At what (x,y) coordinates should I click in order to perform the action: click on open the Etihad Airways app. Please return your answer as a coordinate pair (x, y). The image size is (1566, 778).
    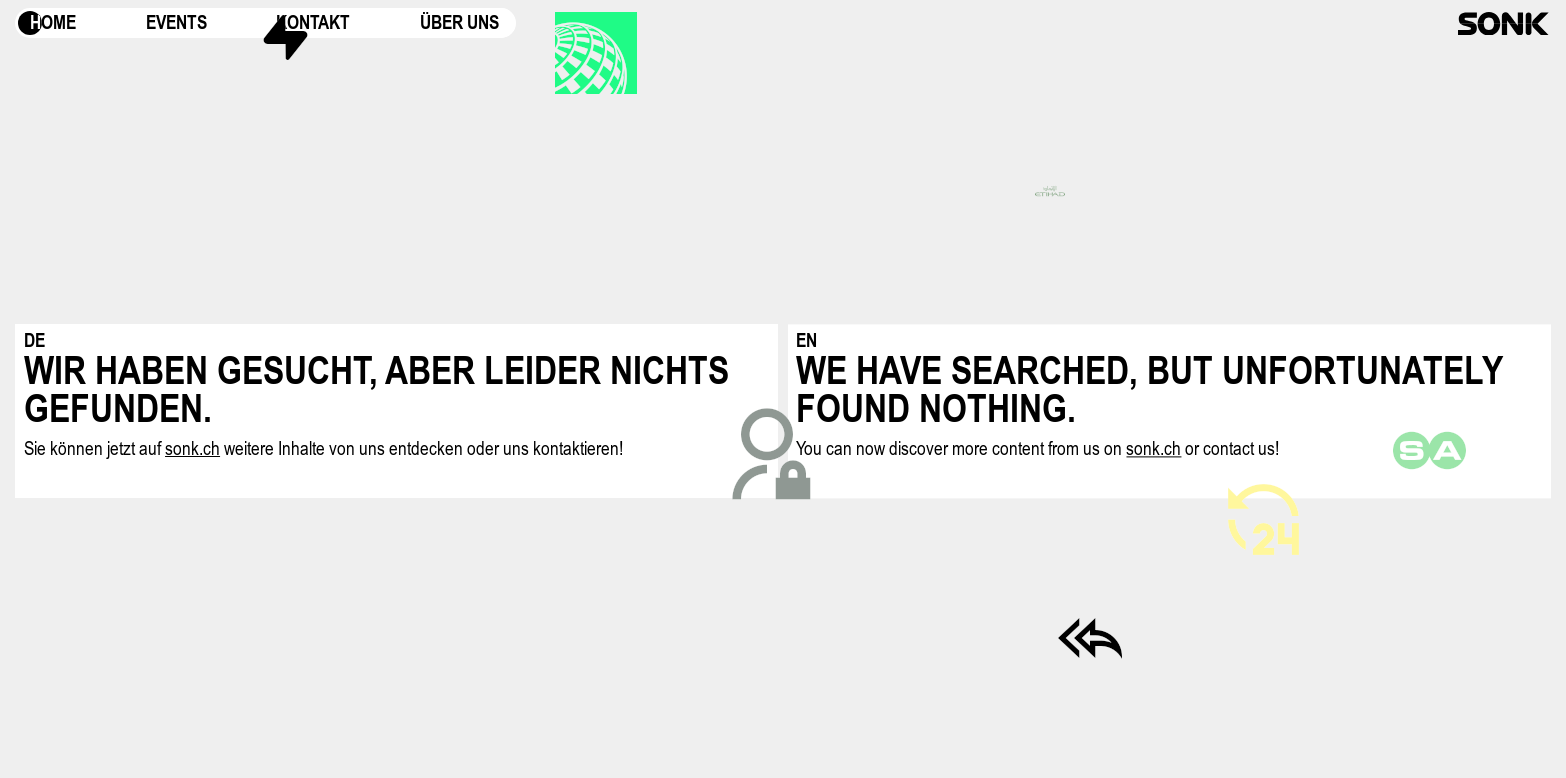
    Looking at the image, I should click on (1050, 191).